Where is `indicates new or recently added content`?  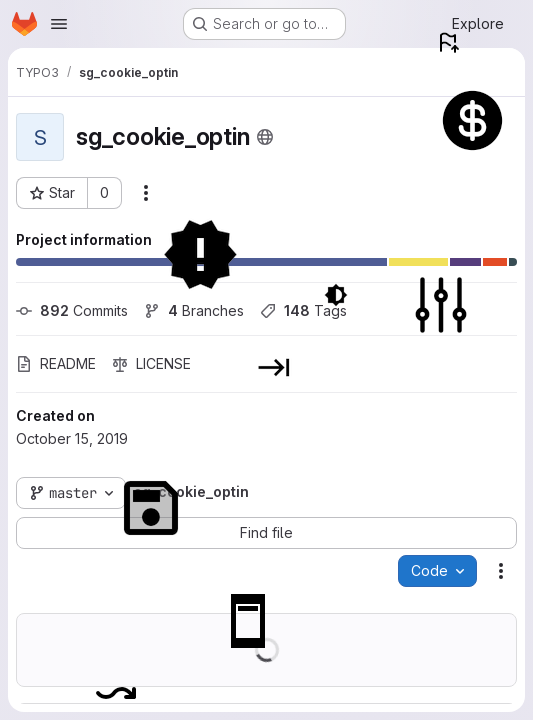 indicates new or recently added content is located at coordinates (200, 254).